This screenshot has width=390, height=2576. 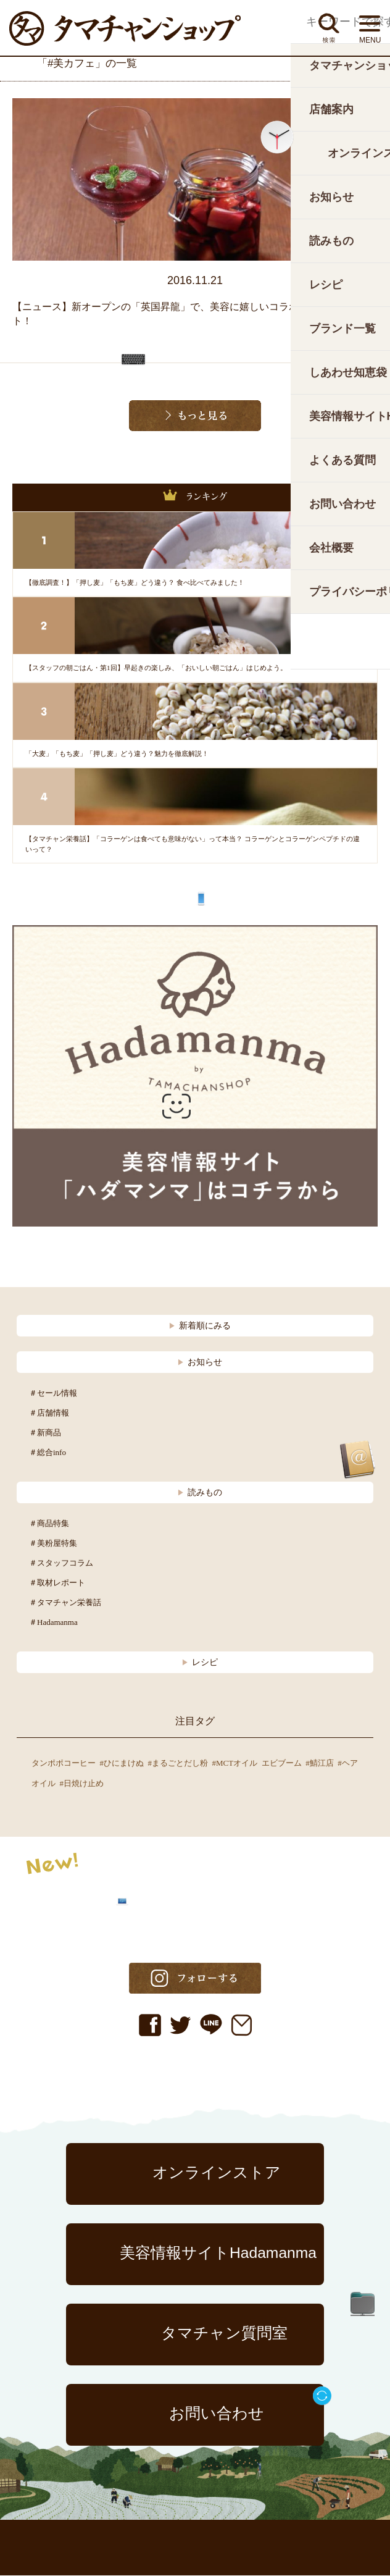 What do you see at coordinates (357, 1459) in the screenshot?
I see `open contacts or address book` at bounding box center [357, 1459].